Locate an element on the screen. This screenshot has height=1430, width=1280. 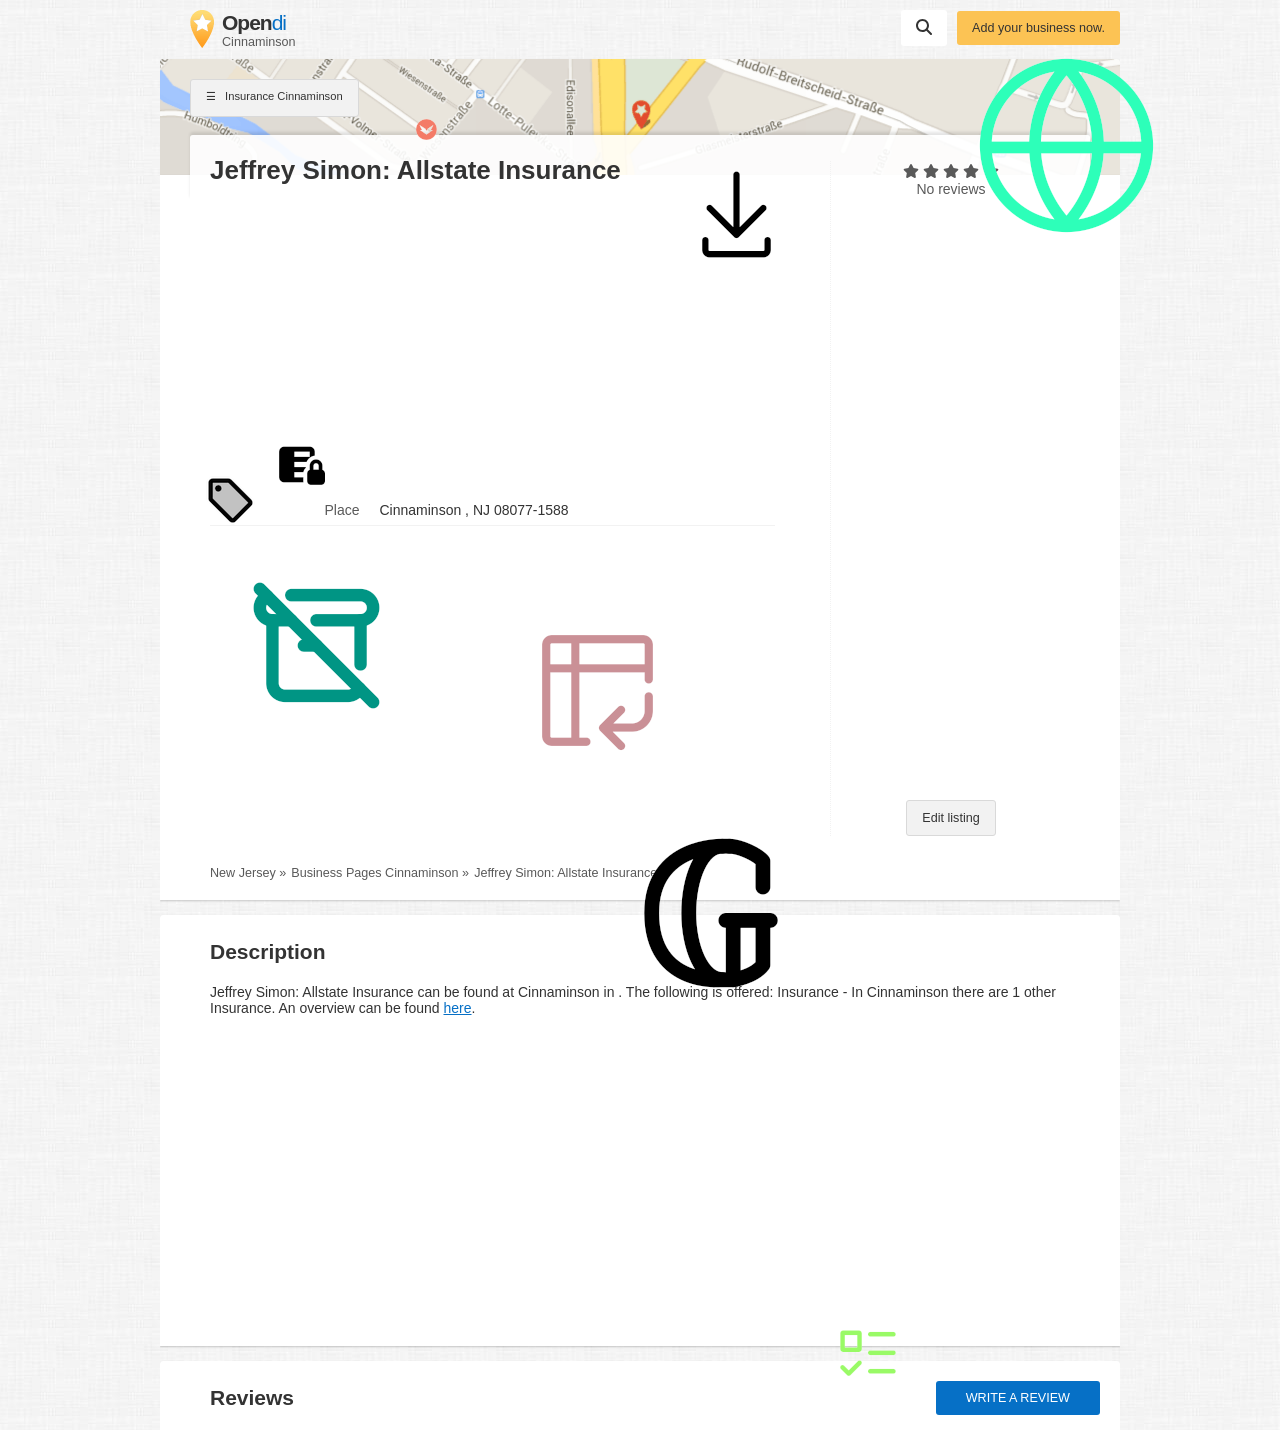
access global or international settings is located at coordinates (1066, 145).